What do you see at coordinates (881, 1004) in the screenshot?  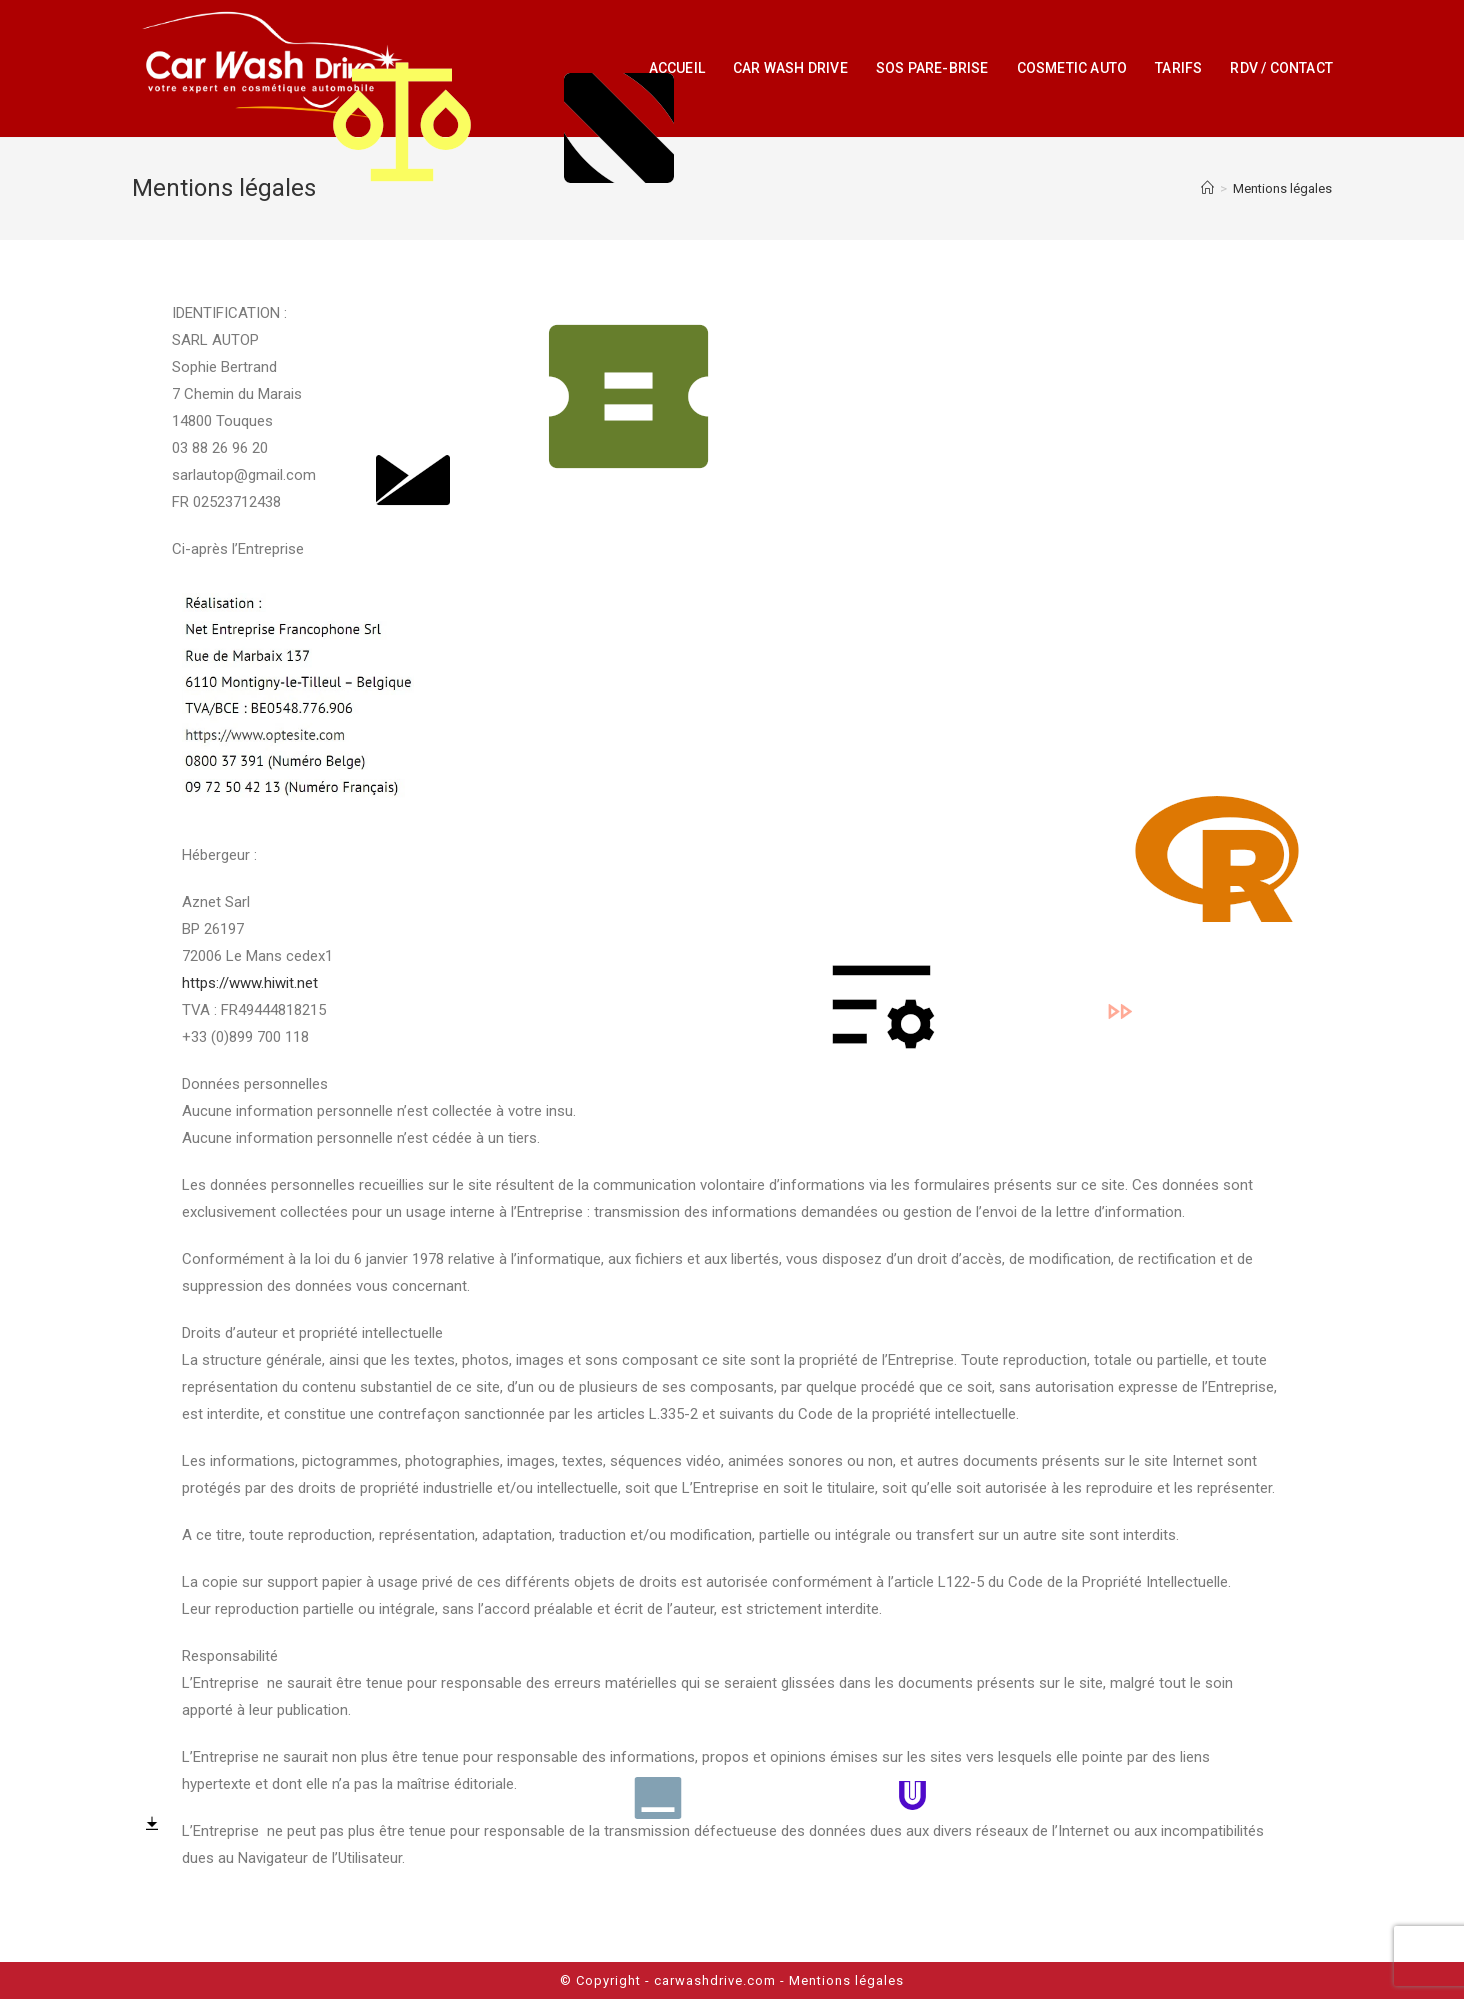 I see `access list or menu settings` at bounding box center [881, 1004].